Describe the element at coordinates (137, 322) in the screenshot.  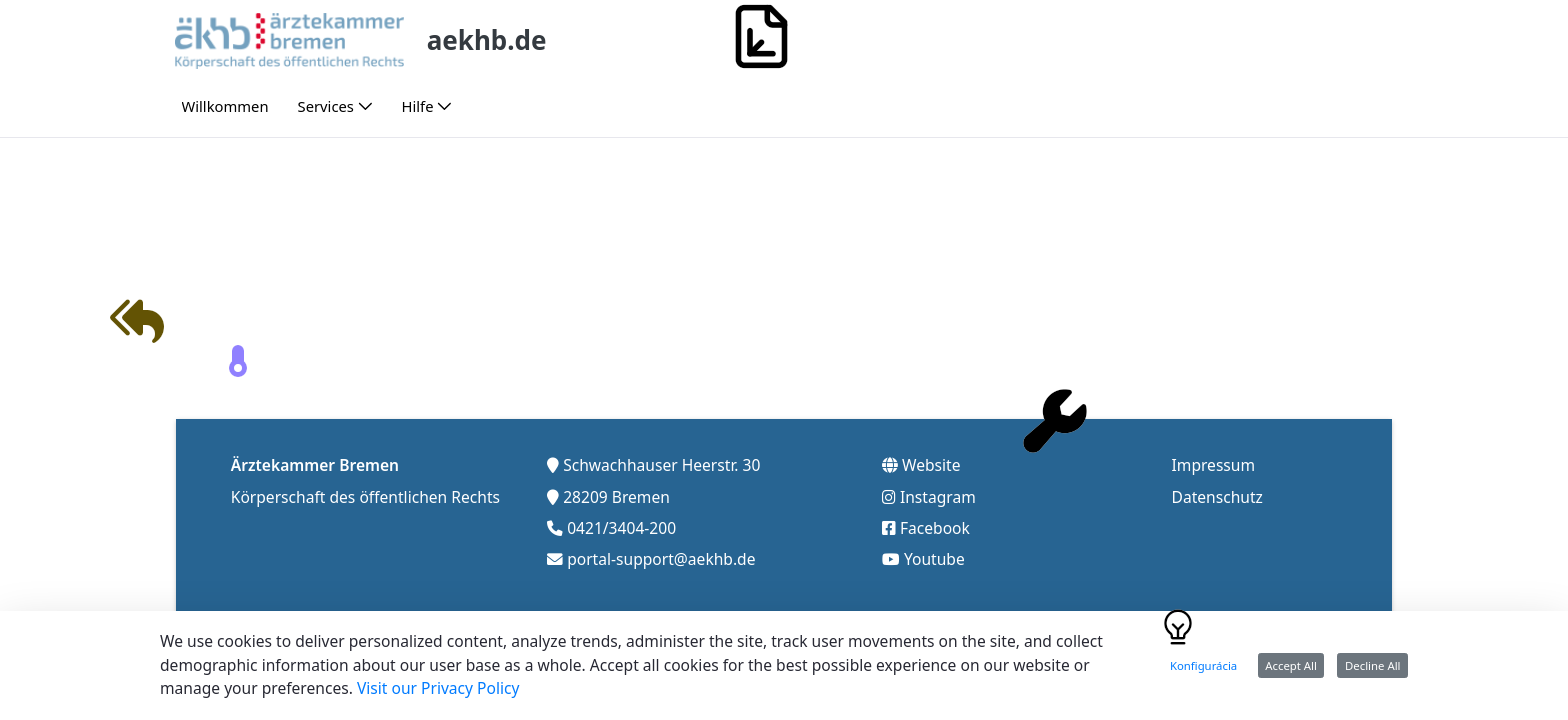
I see `reply to all recipients` at that location.